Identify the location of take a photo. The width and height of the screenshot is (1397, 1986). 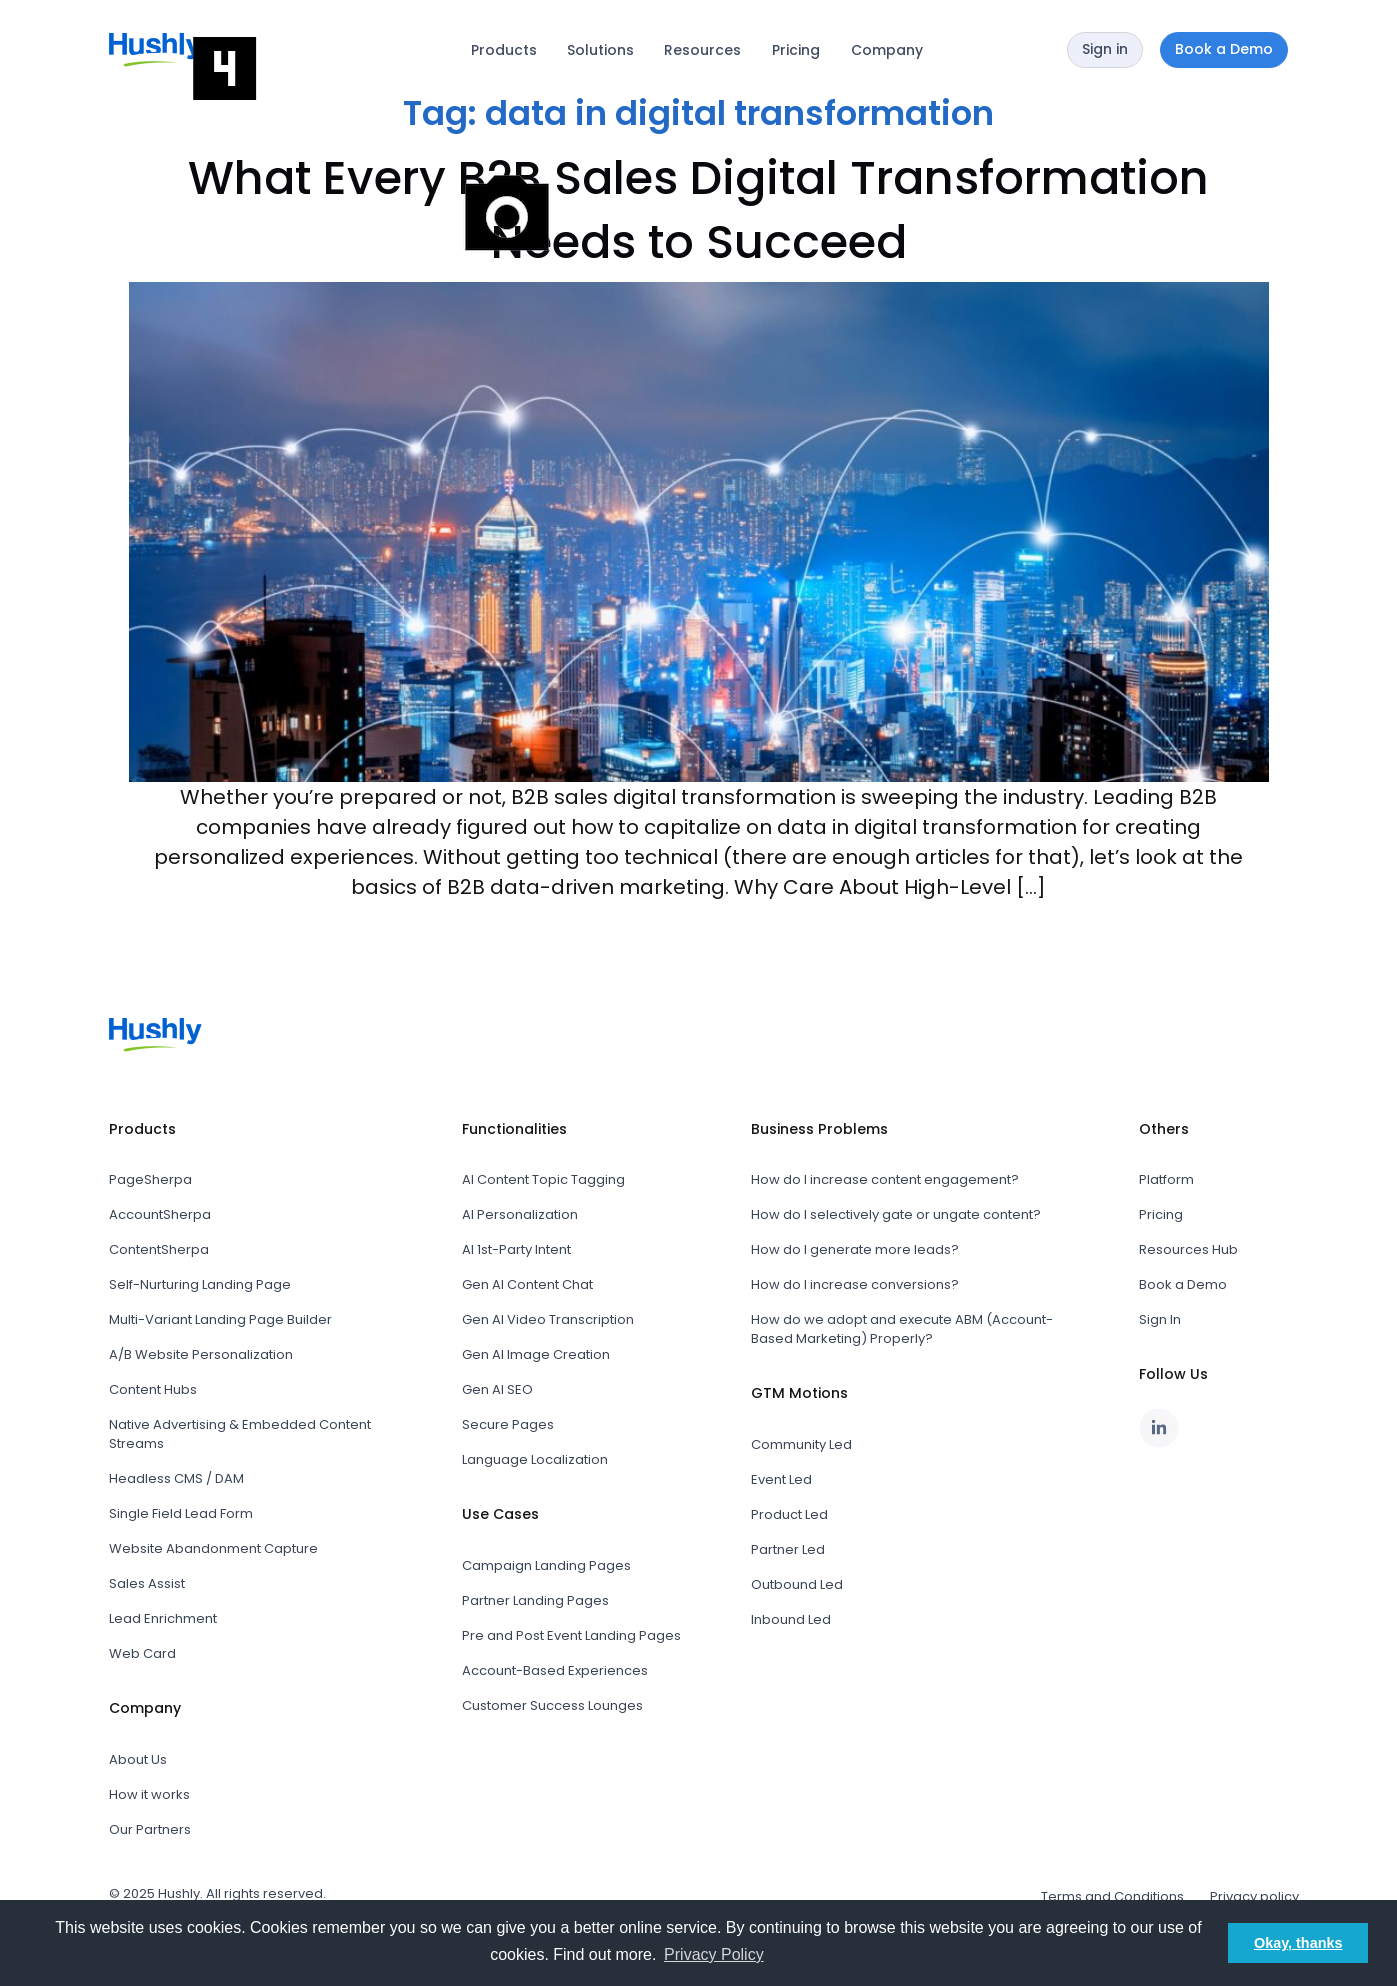
(507, 217).